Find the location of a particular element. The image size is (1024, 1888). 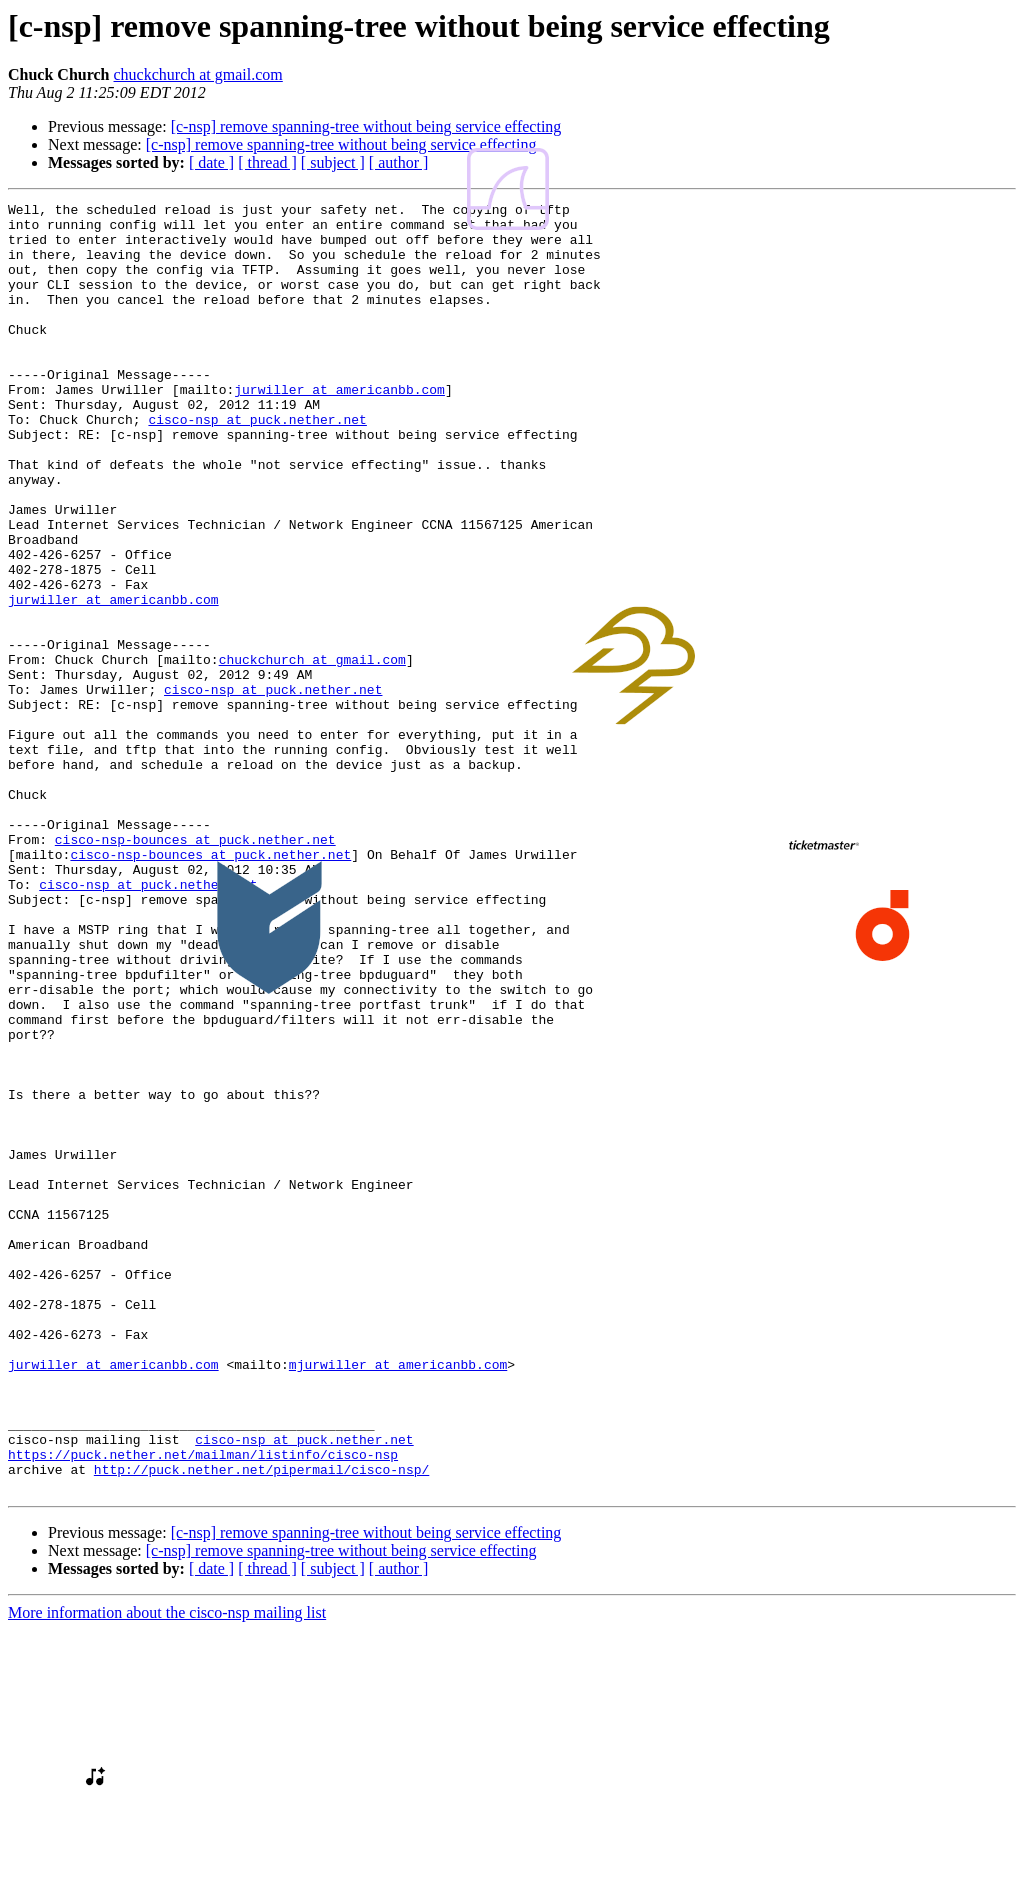

visit Big Cartel website or app is located at coordinates (269, 927).